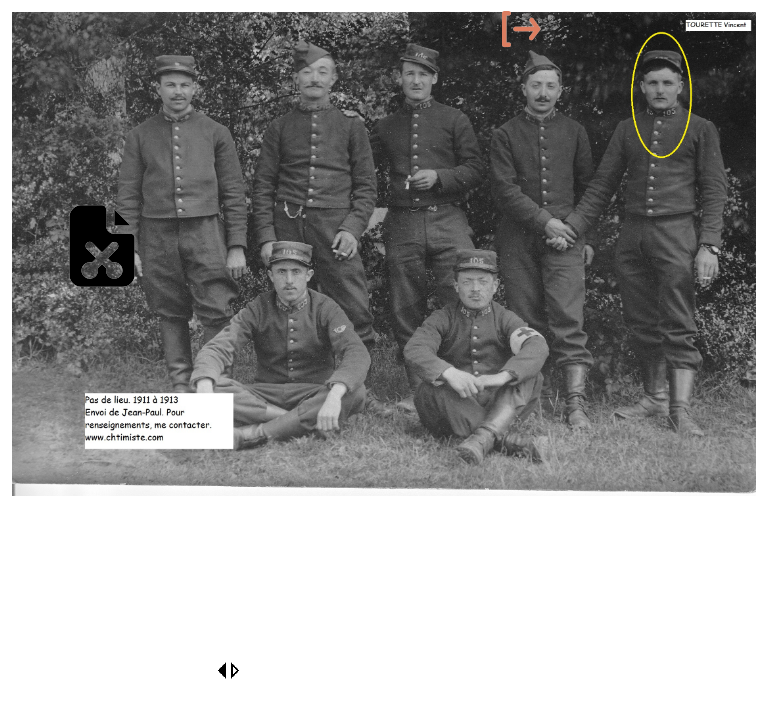 This screenshot has width=768, height=720. What do you see at coordinates (102, 246) in the screenshot?
I see `cut or trim a document` at bounding box center [102, 246].